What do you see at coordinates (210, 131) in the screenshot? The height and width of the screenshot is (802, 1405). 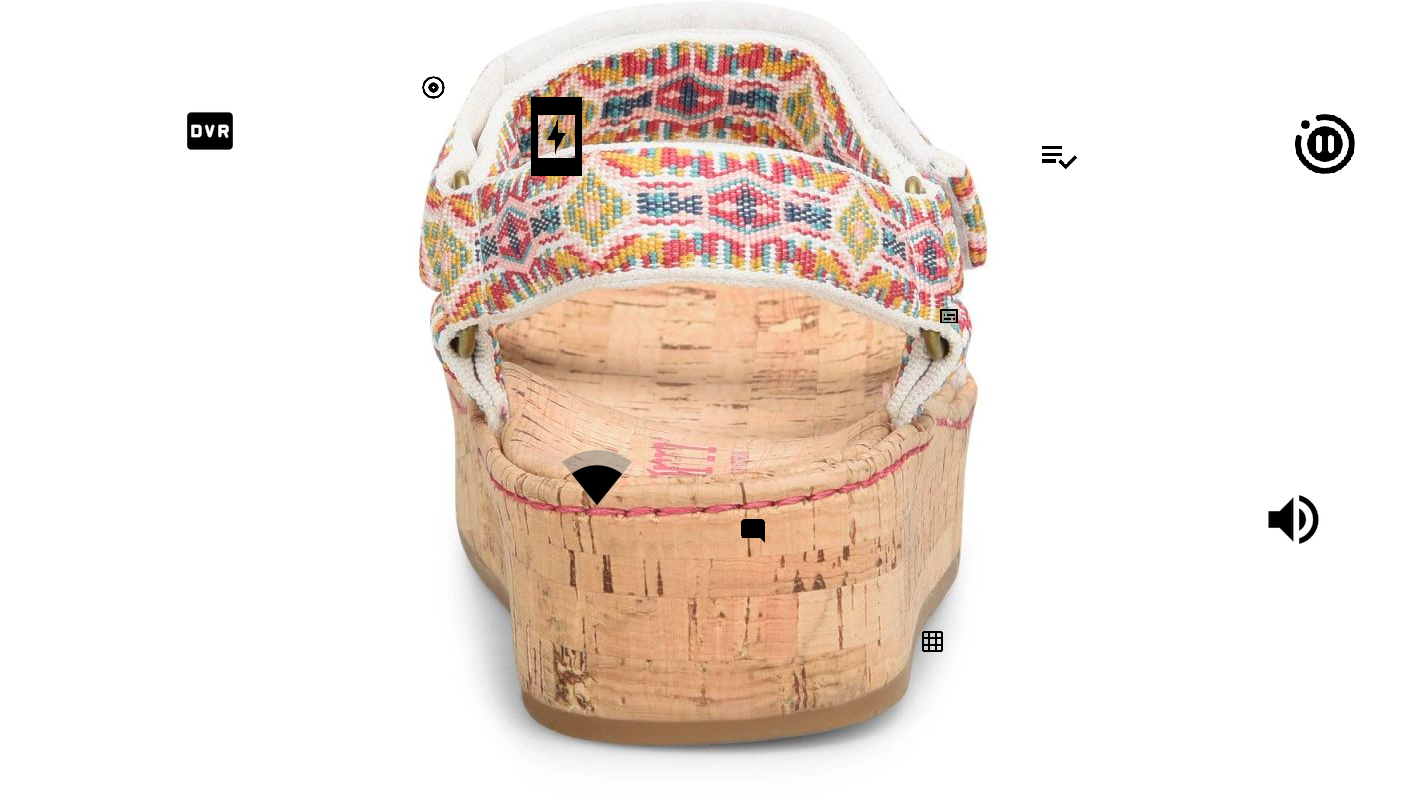 I see `access DVR recordings` at bounding box center [210, 131].